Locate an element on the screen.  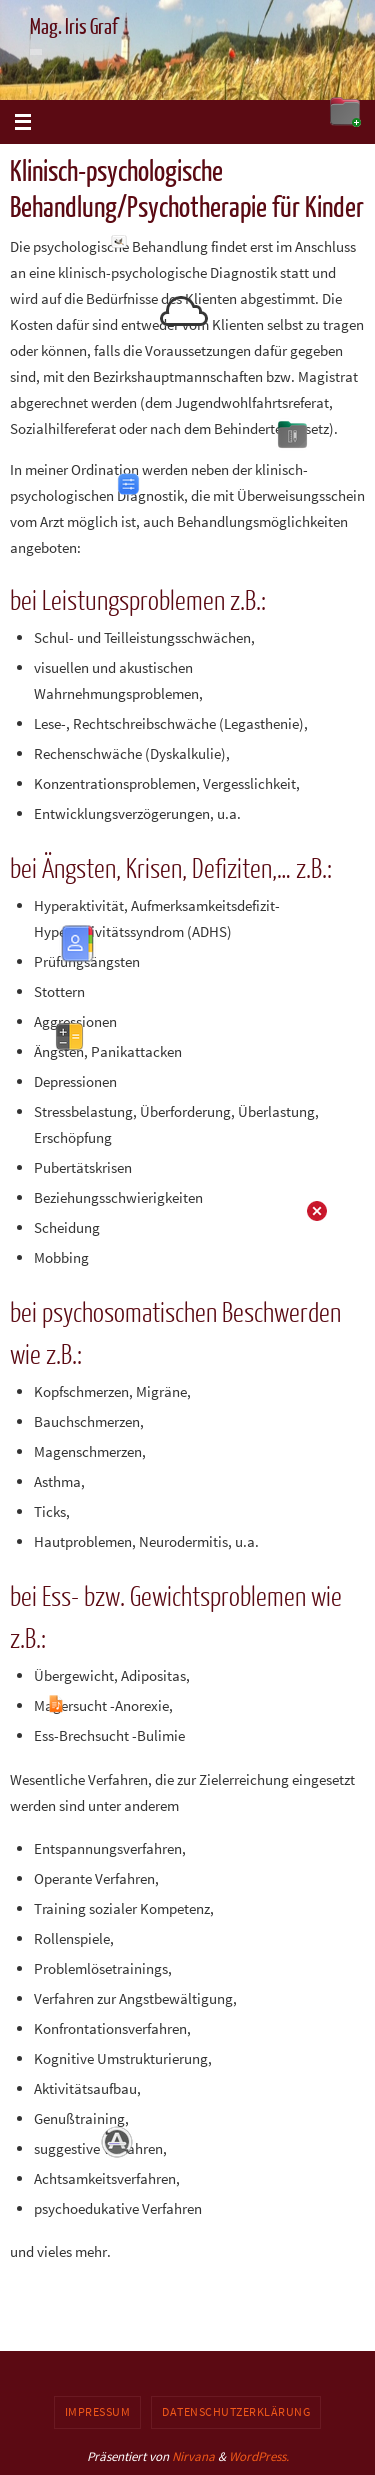
open desktop display settings is located at coordinates (128, 484).